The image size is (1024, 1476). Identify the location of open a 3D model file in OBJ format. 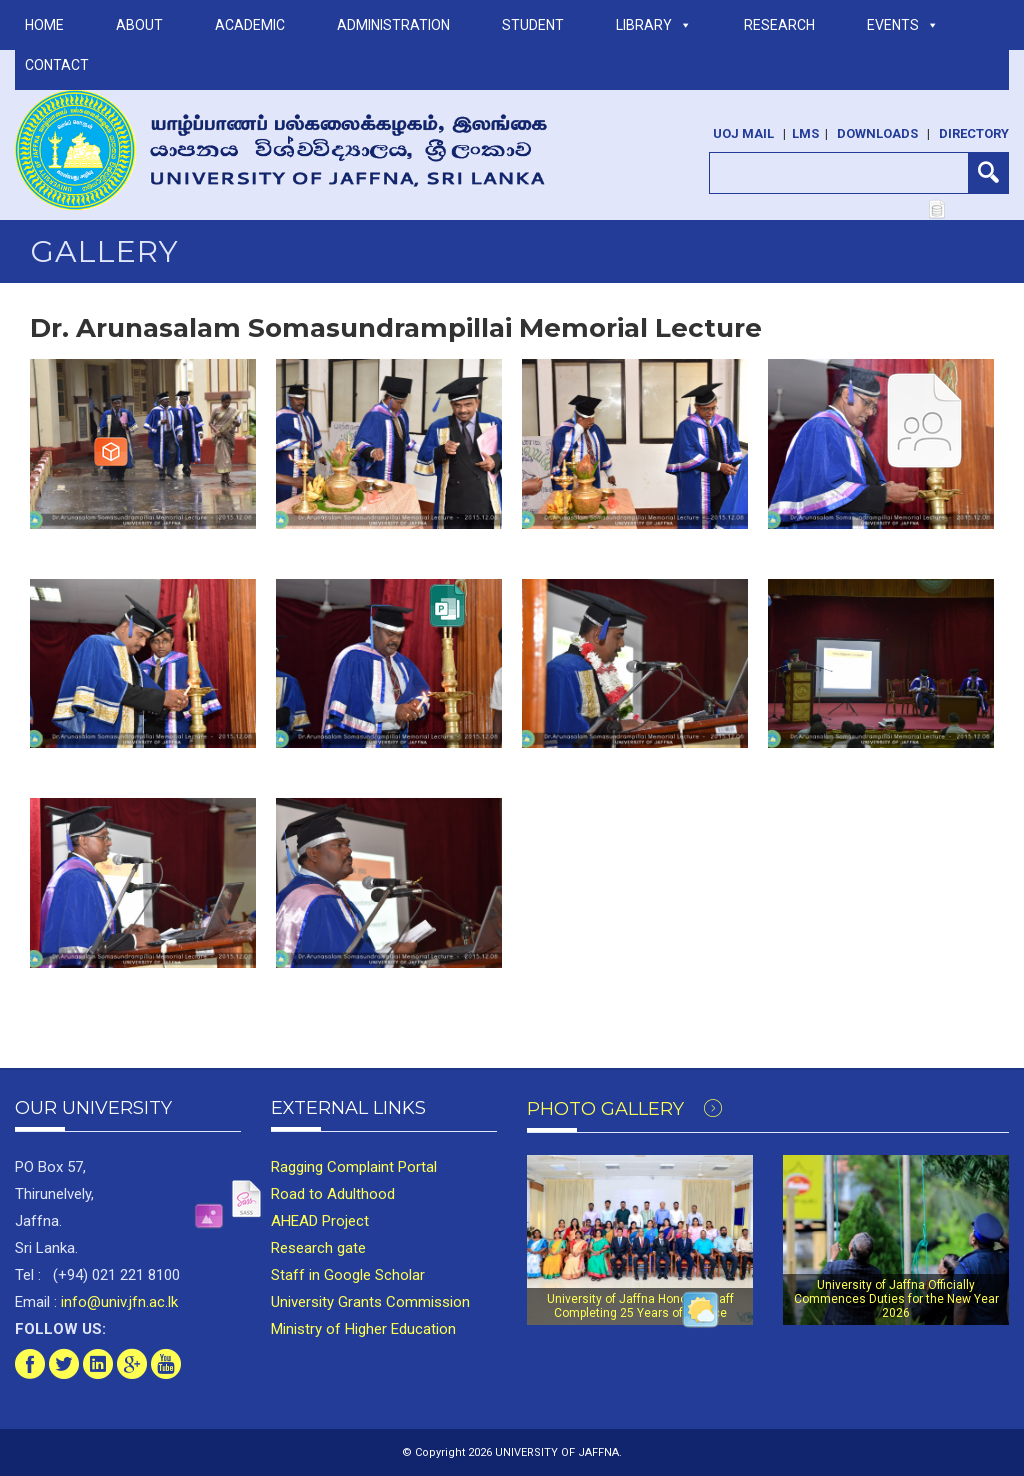
(111, 451).